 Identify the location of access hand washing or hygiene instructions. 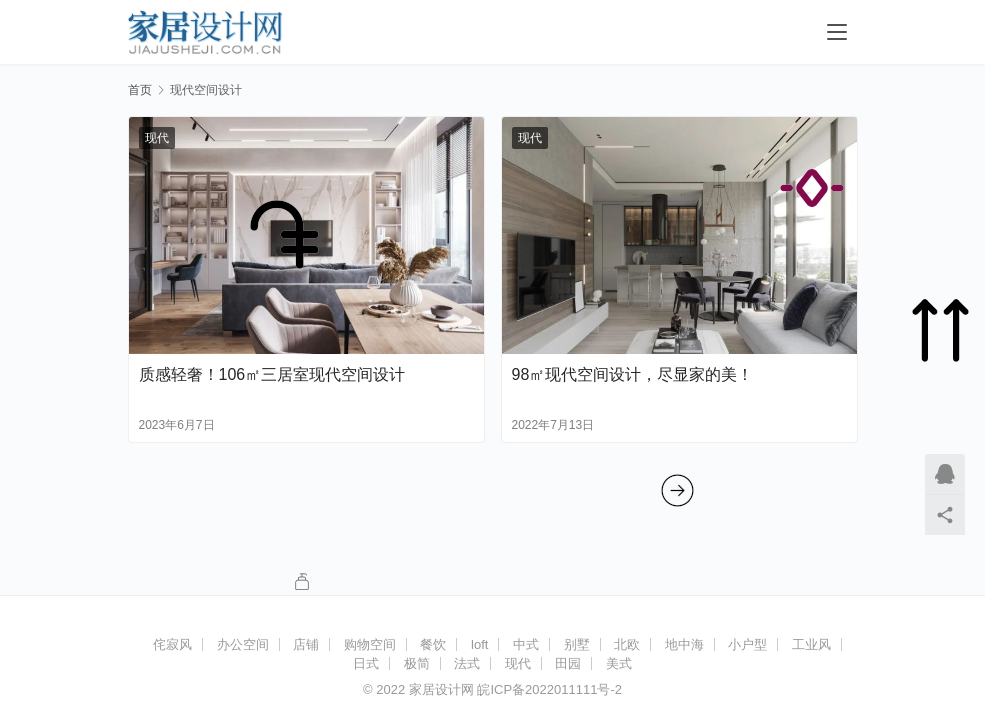
(302, 582).